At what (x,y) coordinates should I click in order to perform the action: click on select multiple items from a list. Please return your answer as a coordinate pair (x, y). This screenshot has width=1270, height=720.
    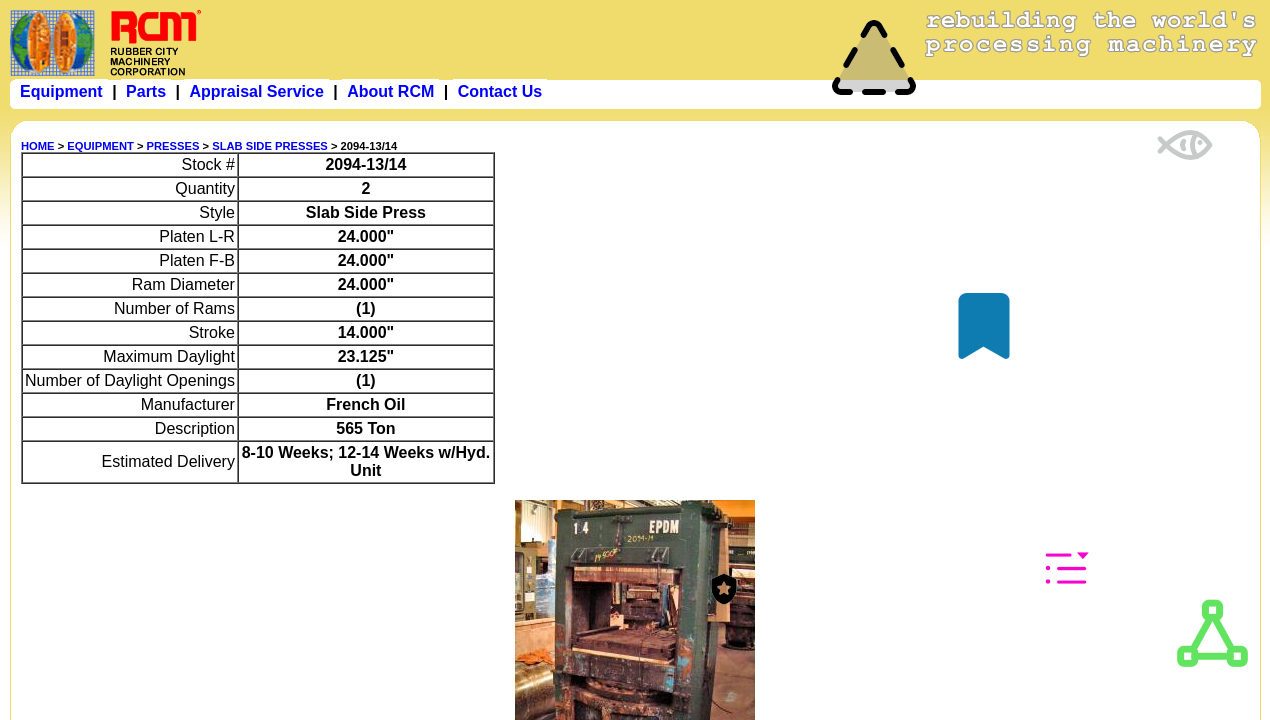
    Looking at the image, I should click on (1066, 568).